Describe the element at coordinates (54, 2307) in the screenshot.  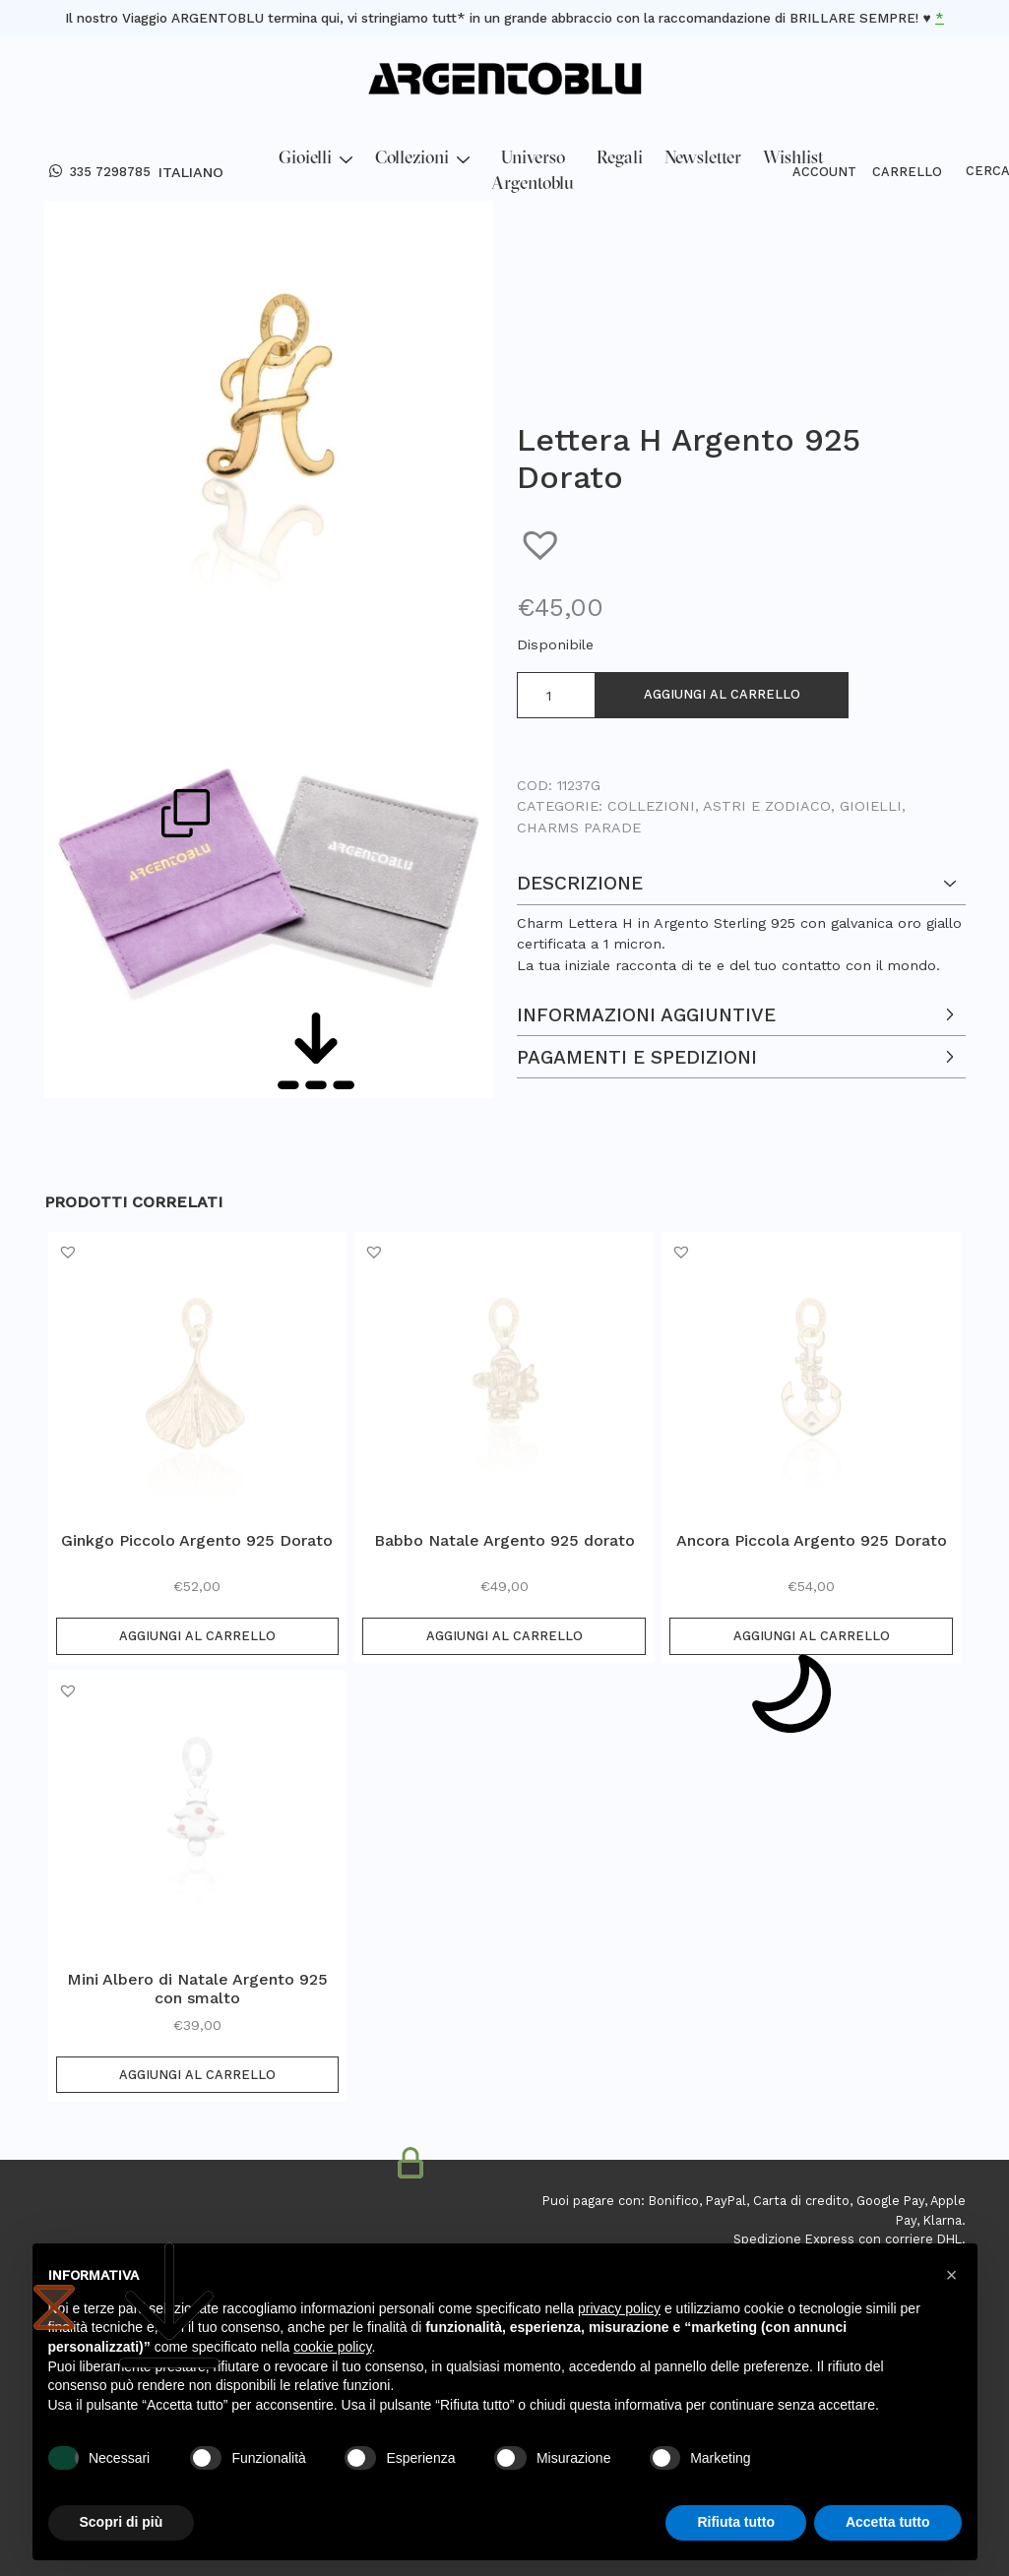
I see `indicates loading or processing in progress` at that location.